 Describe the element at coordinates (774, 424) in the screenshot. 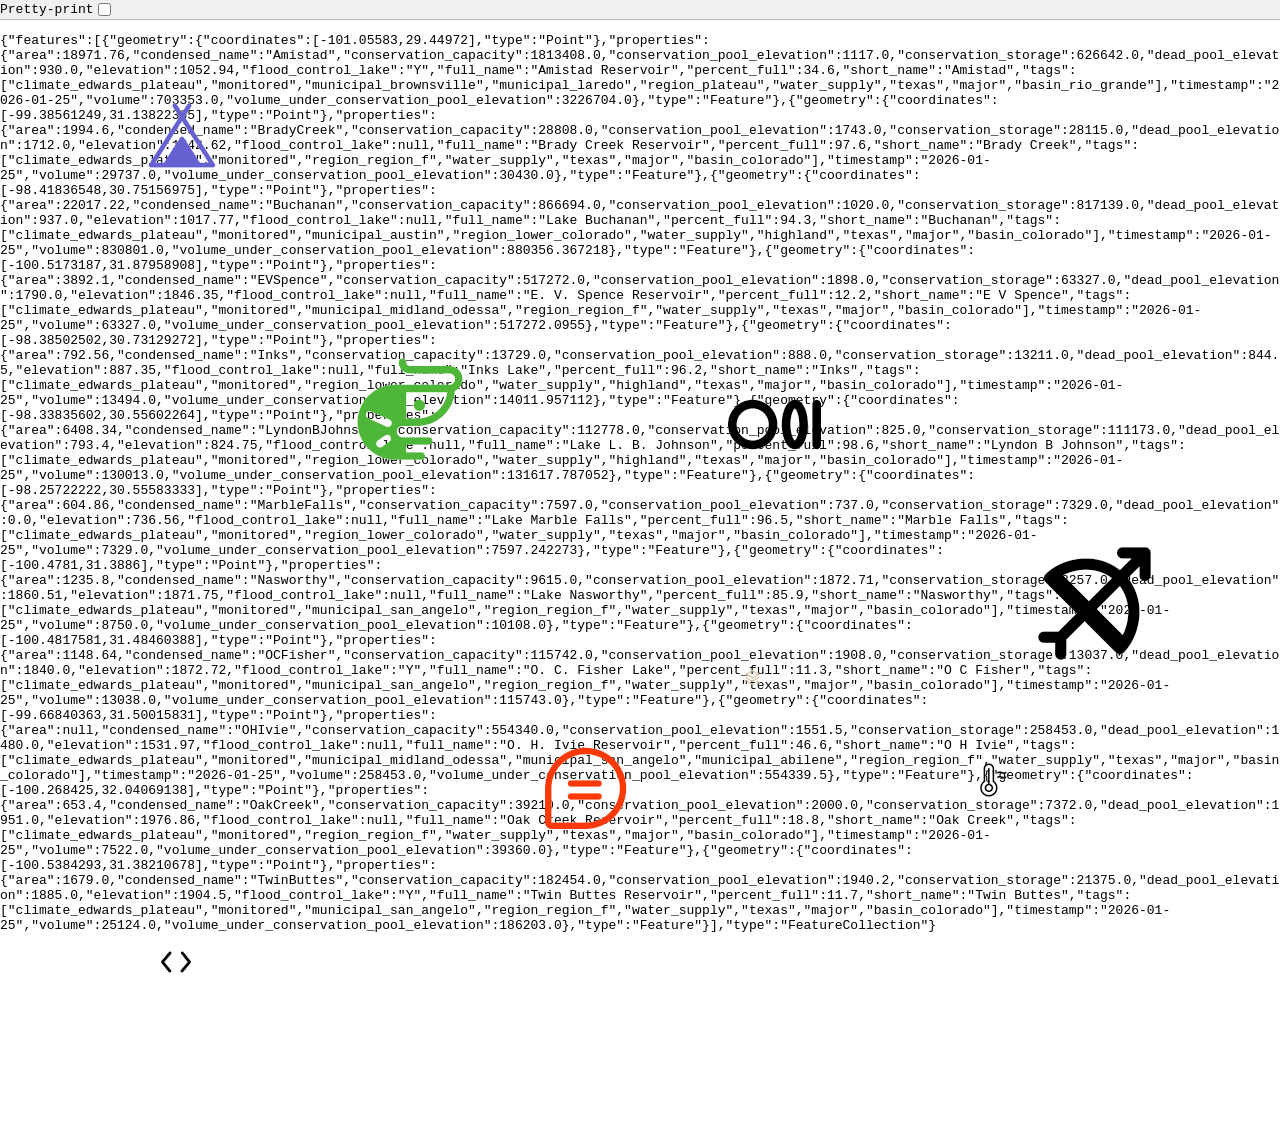

I see `open the Medium app` at that location.